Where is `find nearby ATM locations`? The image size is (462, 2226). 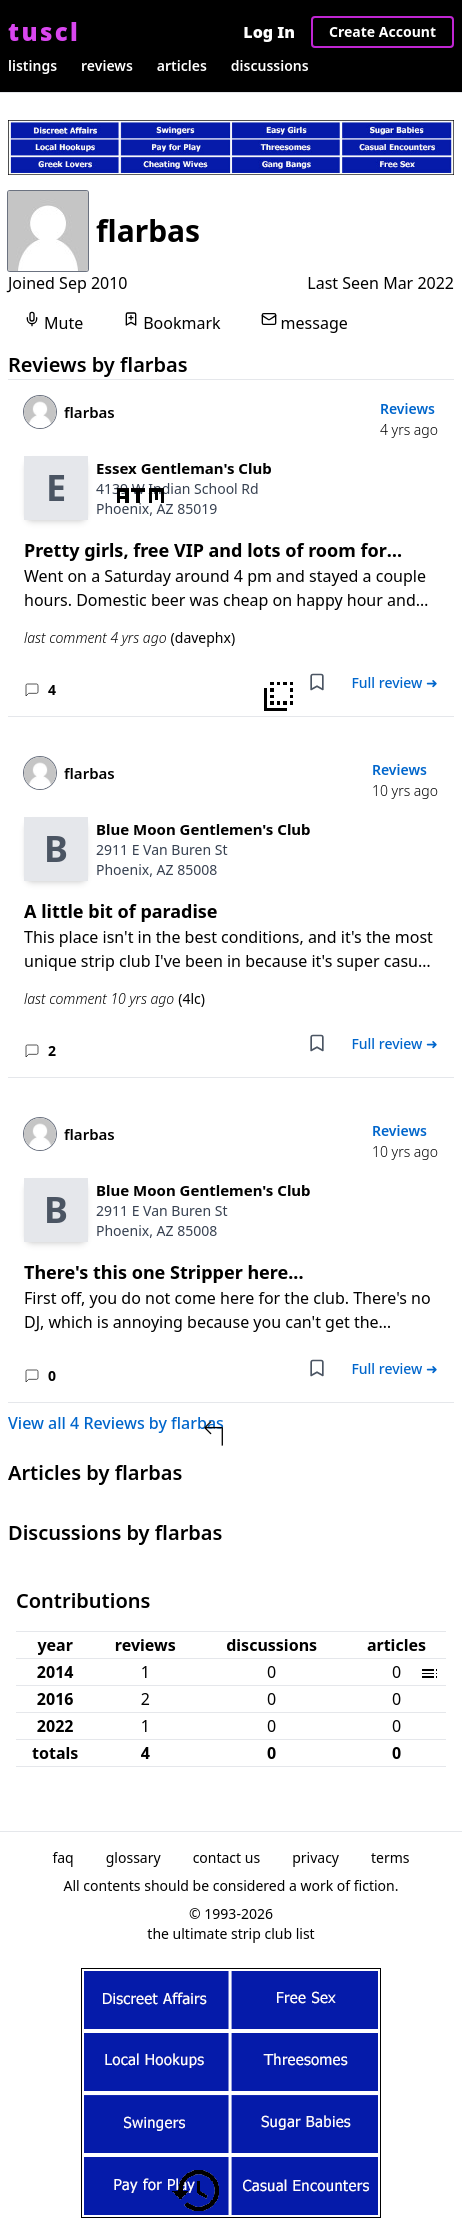 find nearby ATM locations is located at coordinates (140, 495).